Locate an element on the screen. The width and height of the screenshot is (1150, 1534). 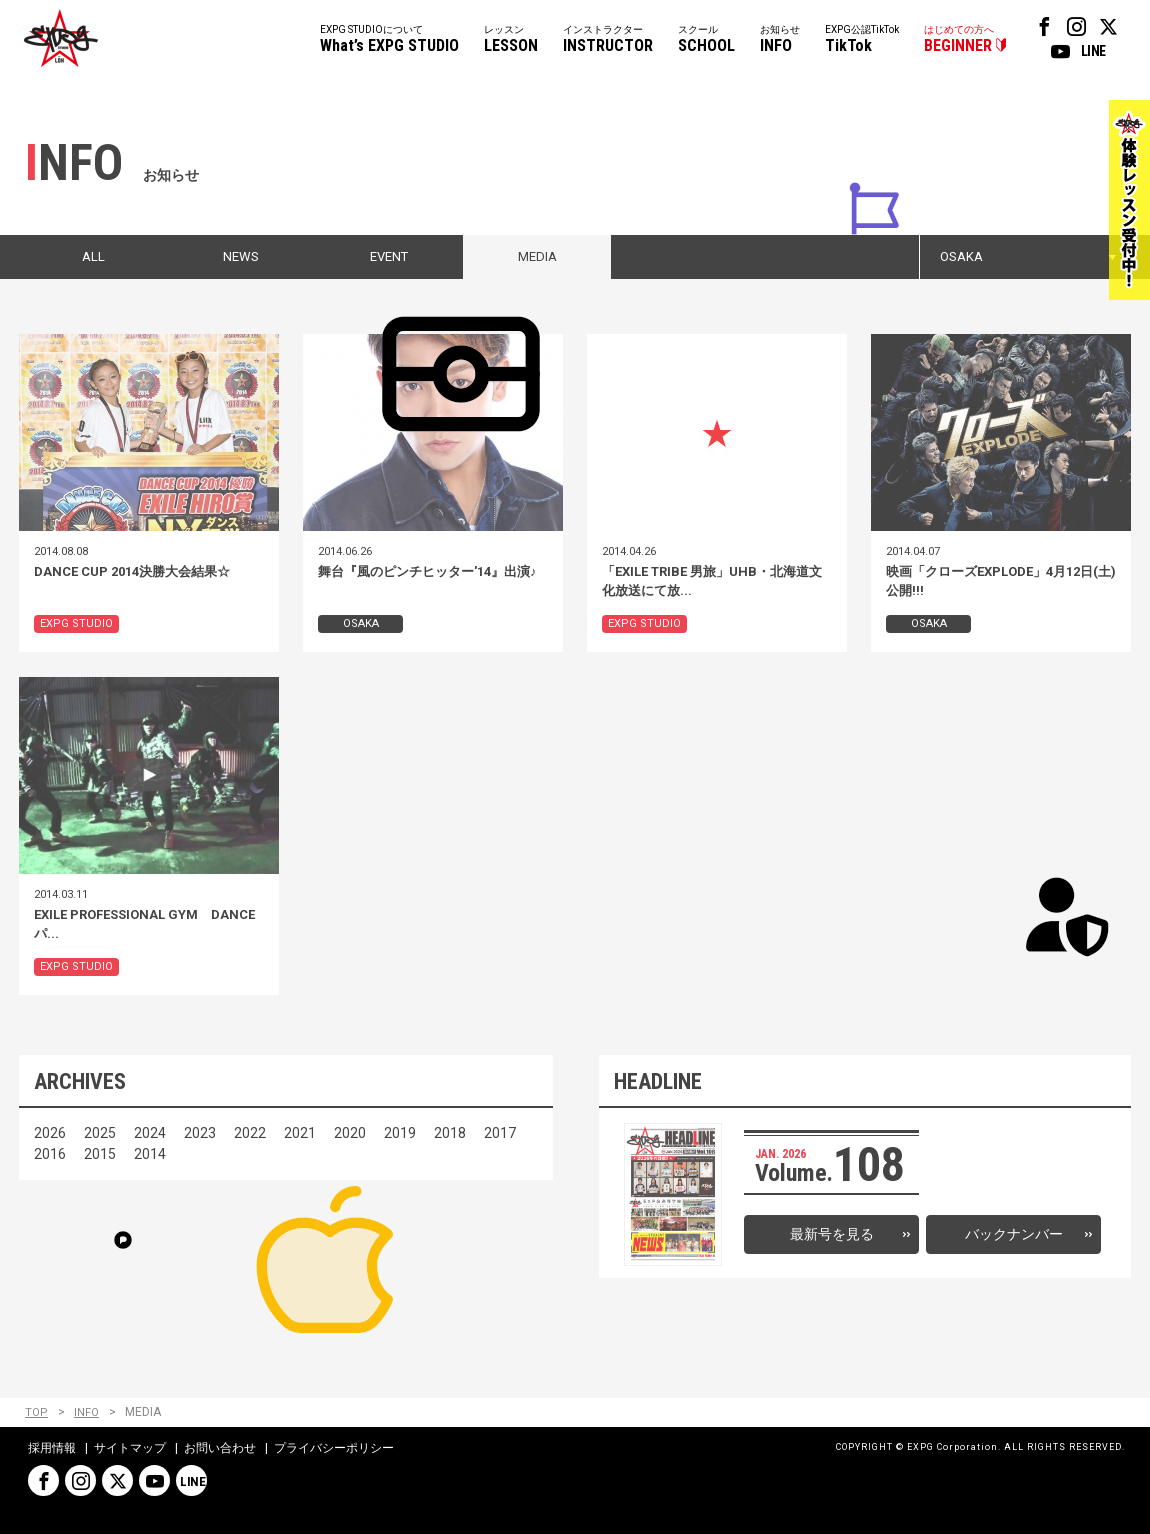
access electronic passport or travel documents is located at coordinates (461, 374).